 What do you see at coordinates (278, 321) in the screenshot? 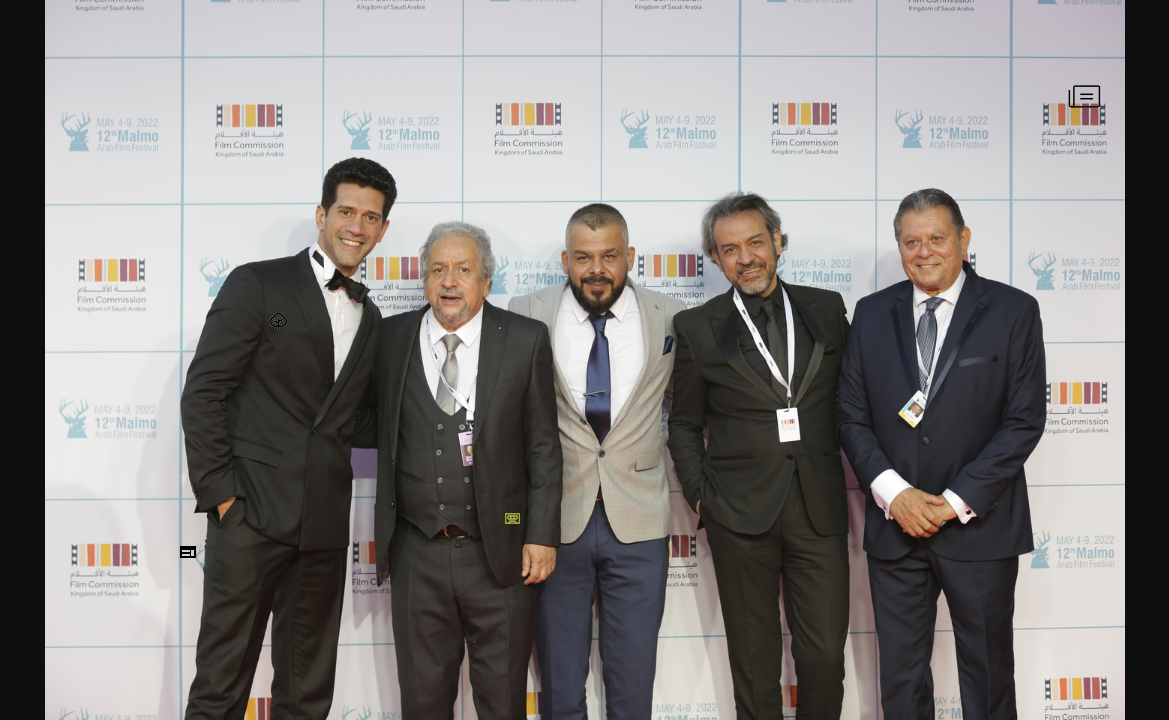
I see `access nature or outdoor-related content` at bounding box center [278, 321].